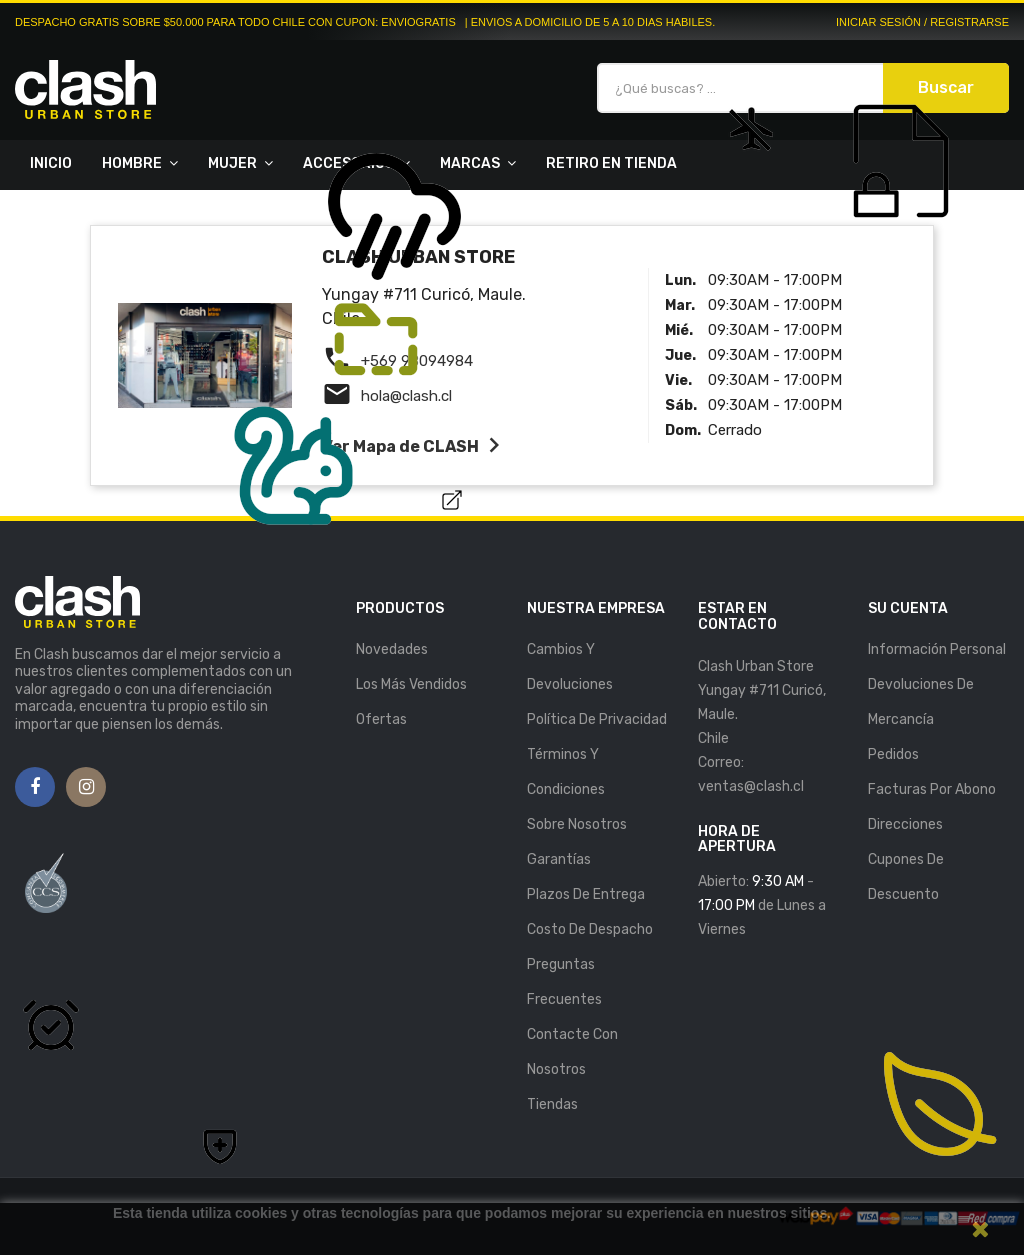 The width and height of the screenshot is (1024, 1255). I want to click on create a new folder, so click(376, 340).